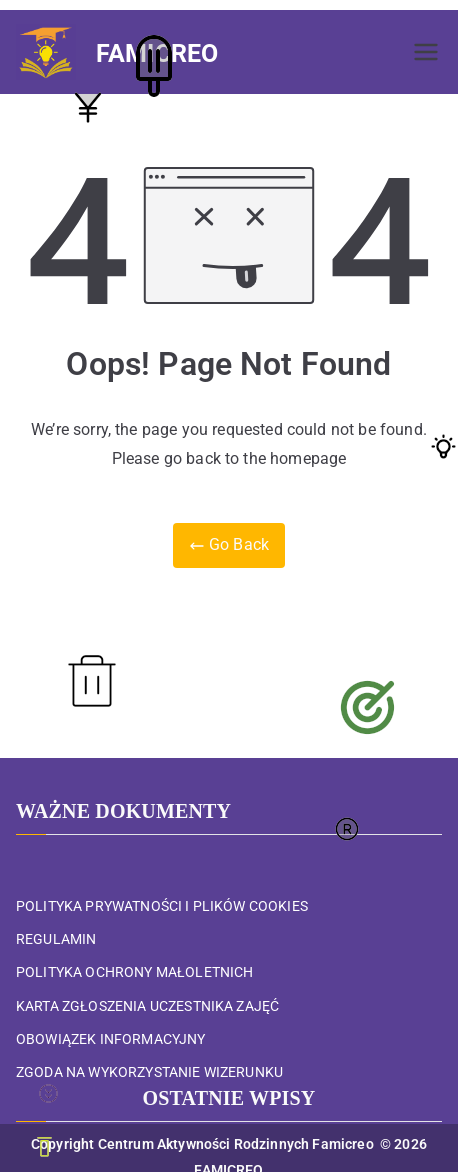 The image size is (458, 1172). Describe the element at coordinates (44, 1146) in the screenshot. I see `align element to top edge` at that location.